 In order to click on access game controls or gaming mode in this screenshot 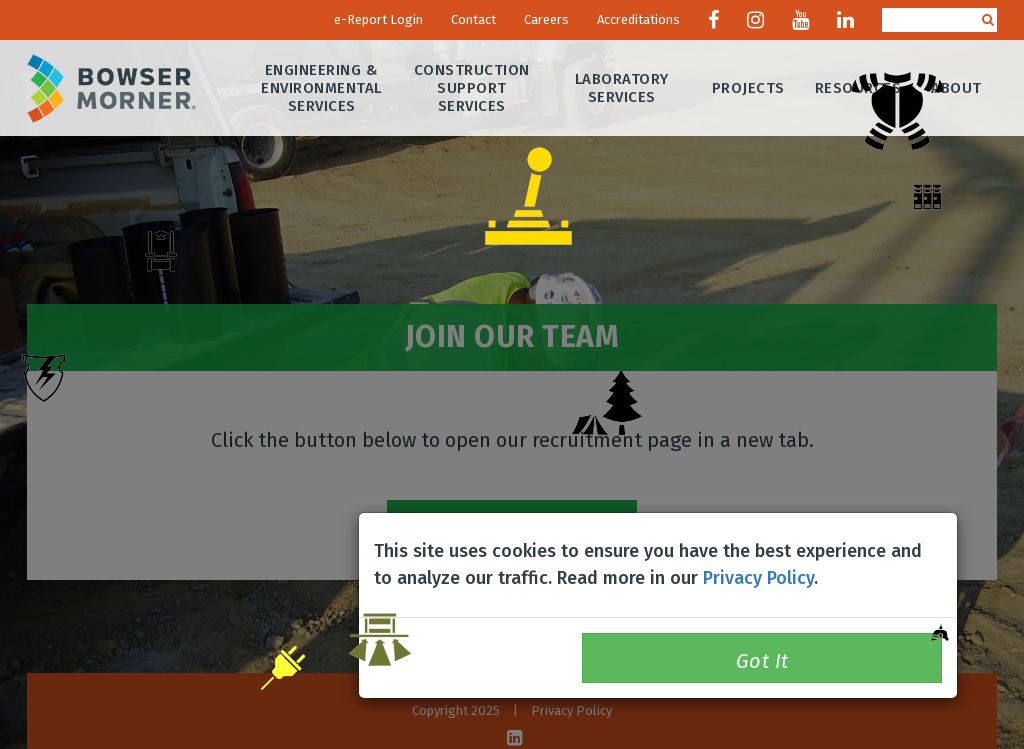, I will do `click(528, 194)`.